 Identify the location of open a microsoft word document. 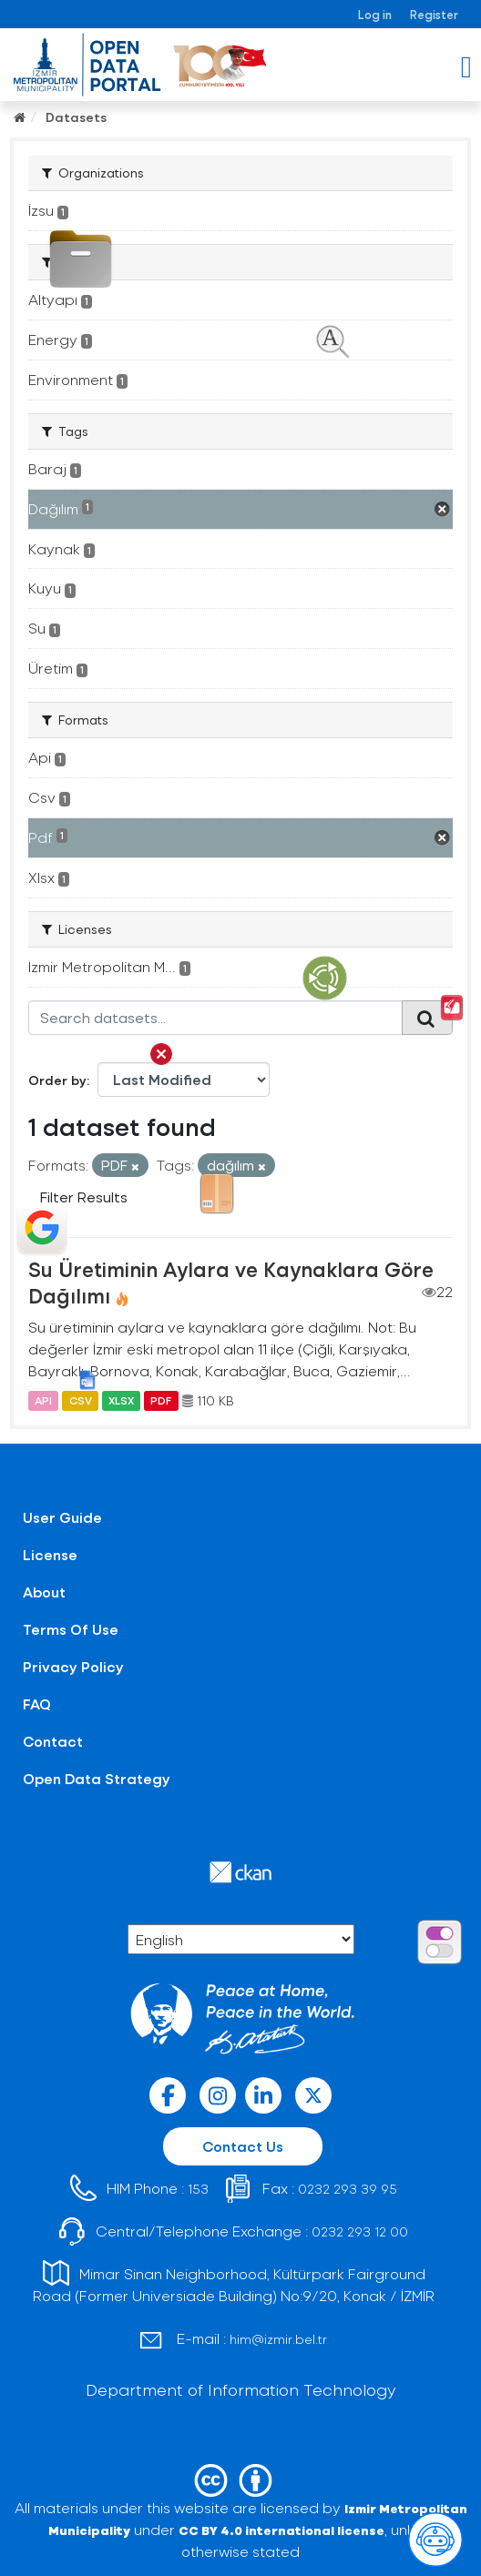
(87, 1380).